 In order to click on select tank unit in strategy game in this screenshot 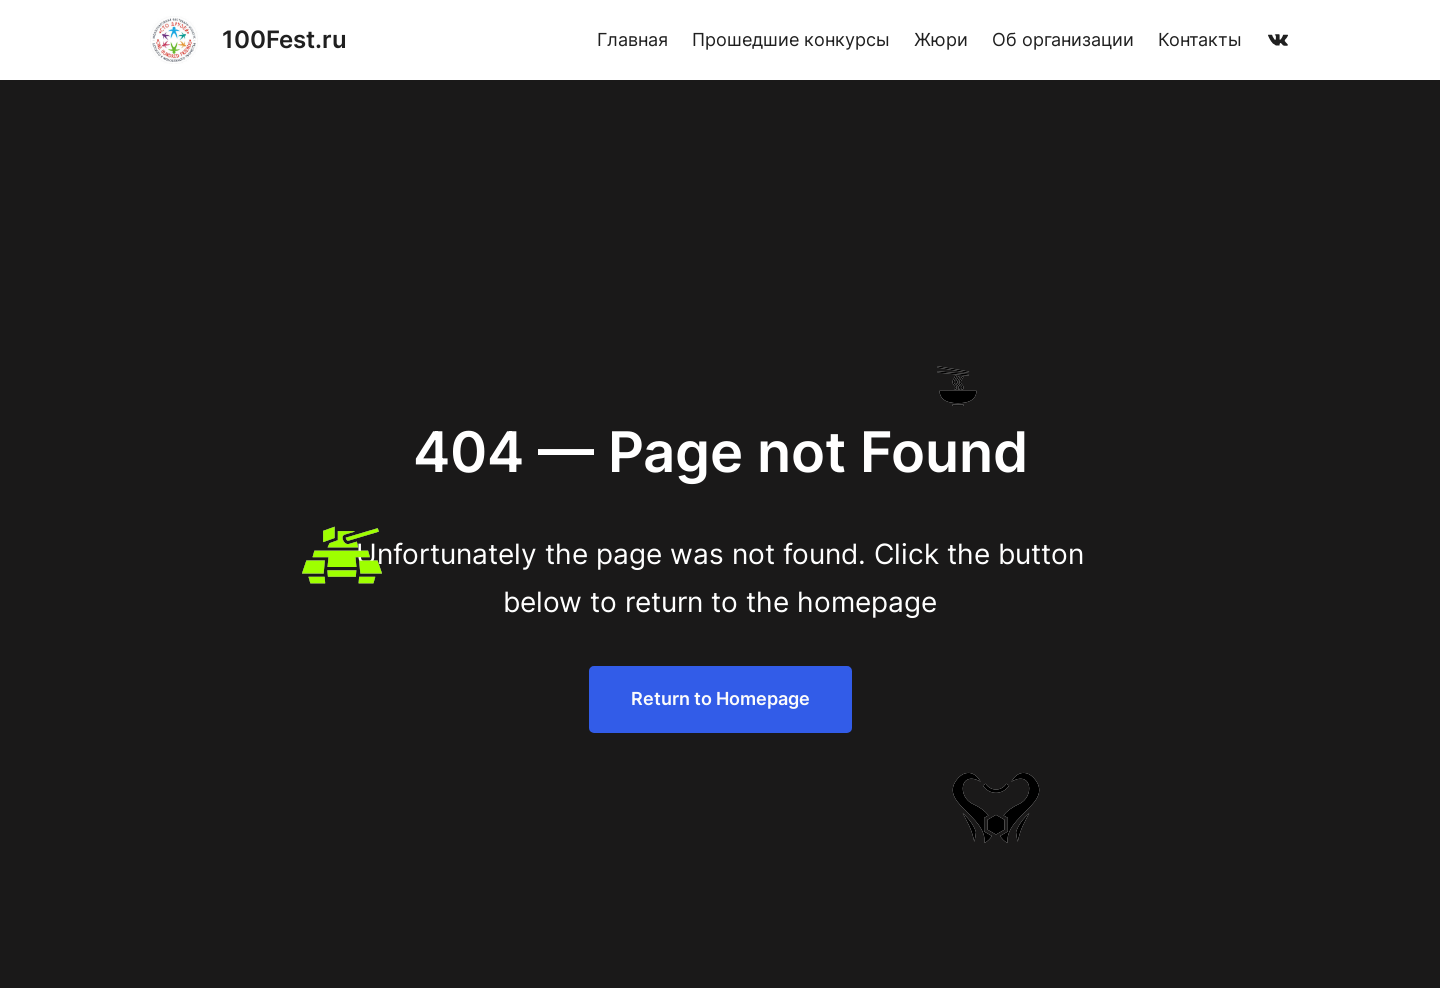, I will do `click(342, 555)`.